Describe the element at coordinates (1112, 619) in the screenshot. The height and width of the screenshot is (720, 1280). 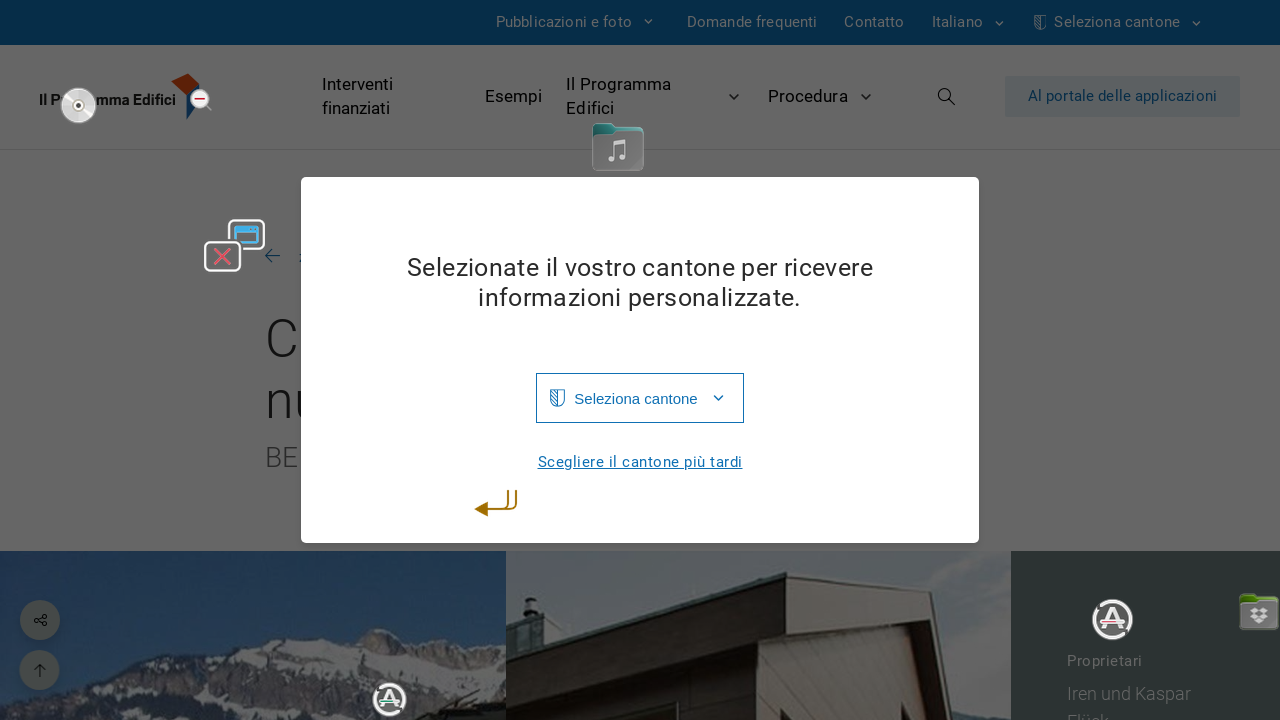
I see `check for available system updates` at that location.